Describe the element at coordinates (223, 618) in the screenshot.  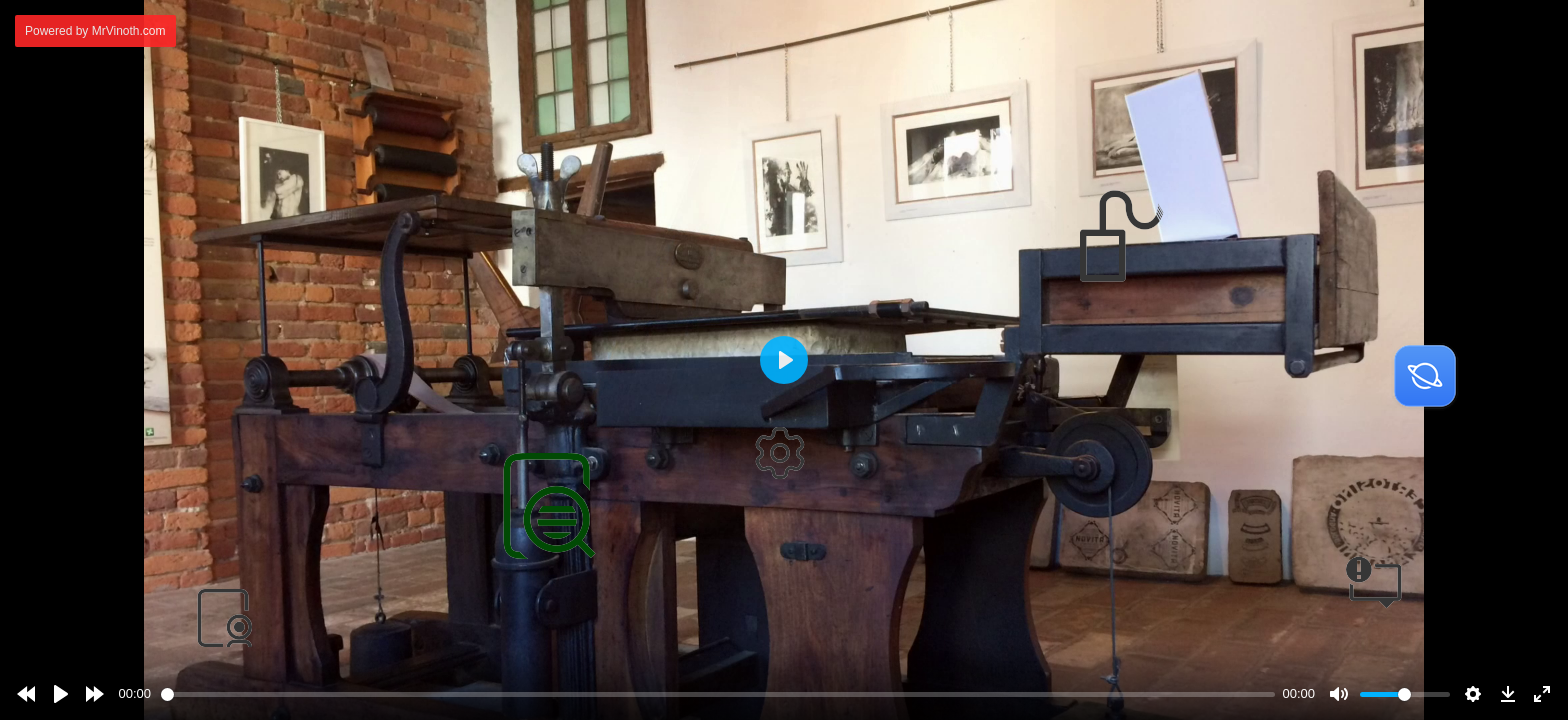
I see `open camera or webcam app` at that location.